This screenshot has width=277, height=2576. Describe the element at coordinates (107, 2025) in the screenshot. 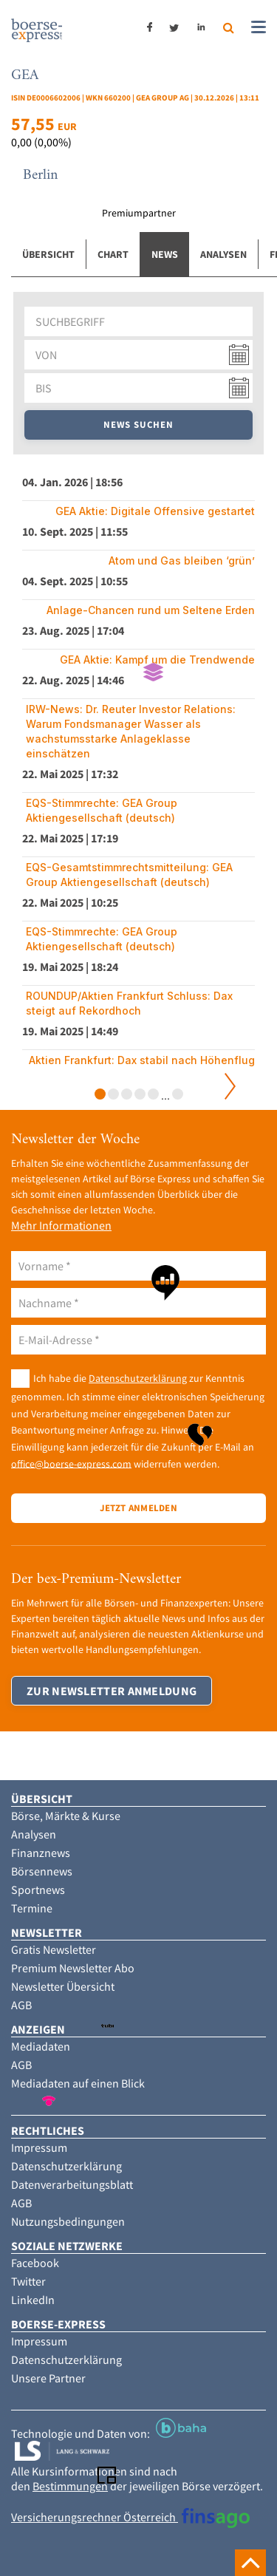

I see `open the tubi streaming app` at that location.